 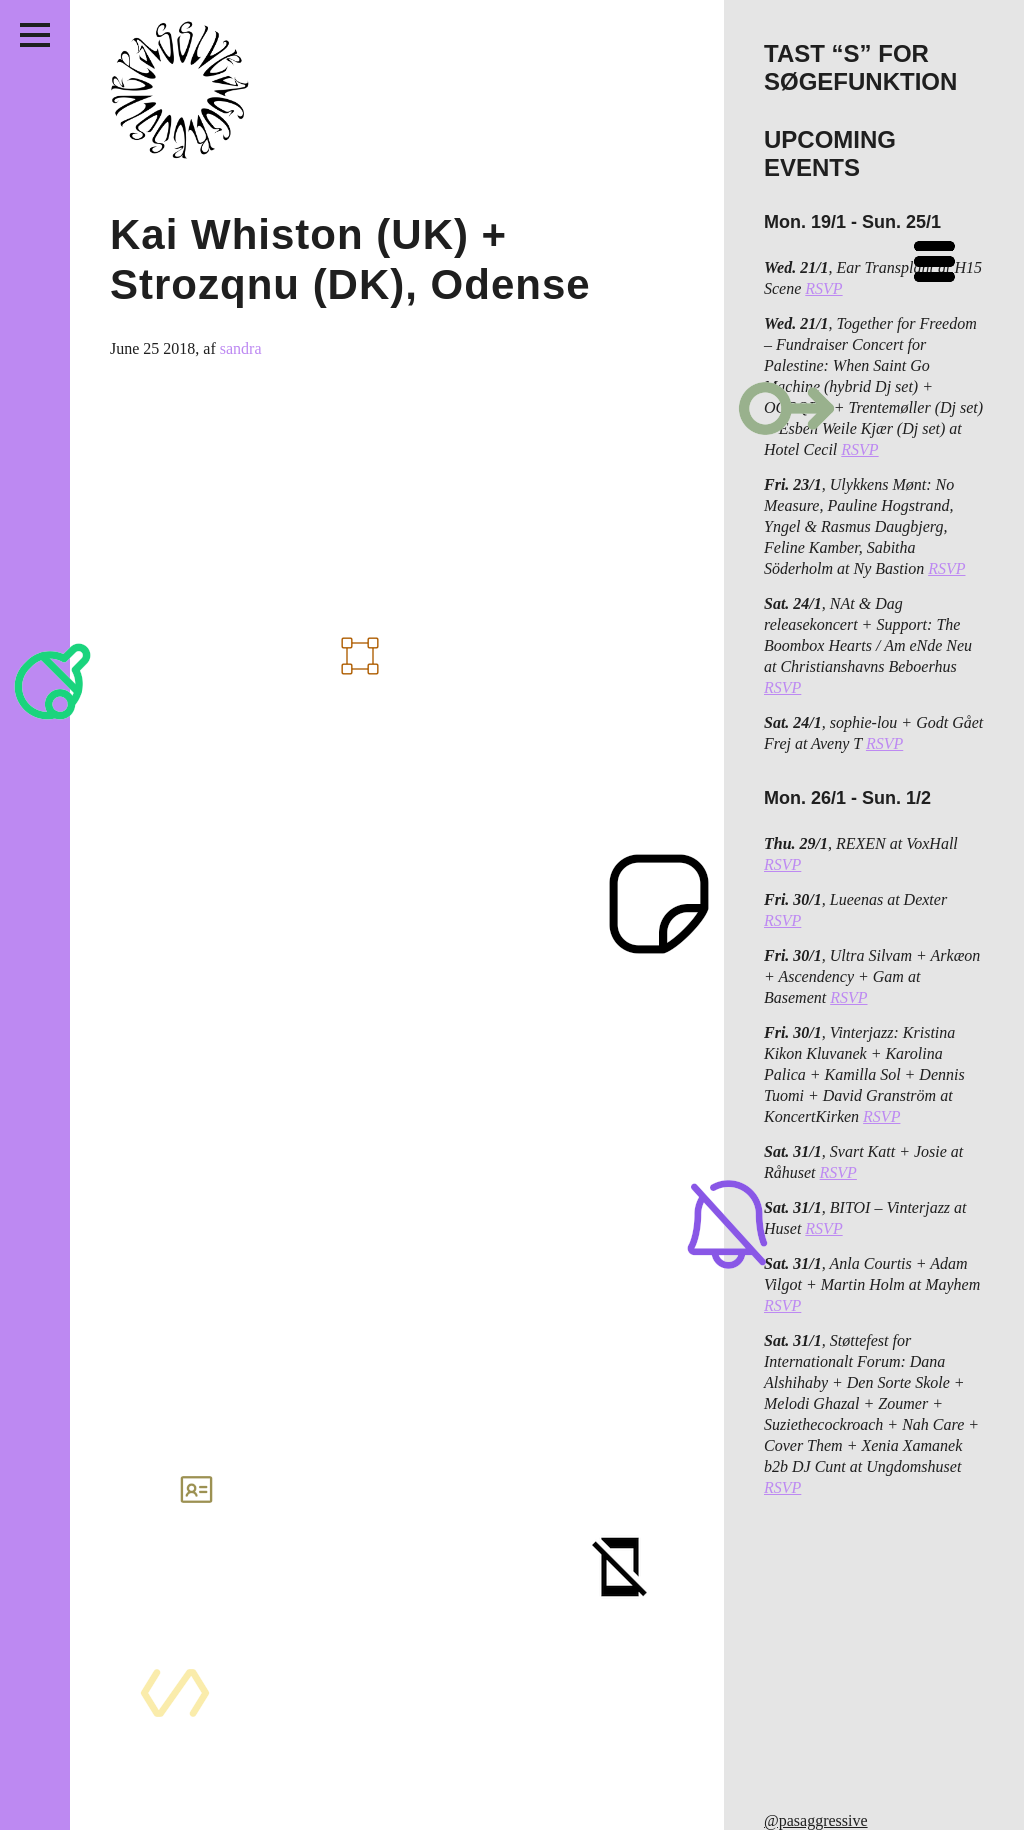 What do you see at coordinates (360, 656) in the screenshot?
I see `select or resize an object's boundaries` at bounding box center [360, 656].